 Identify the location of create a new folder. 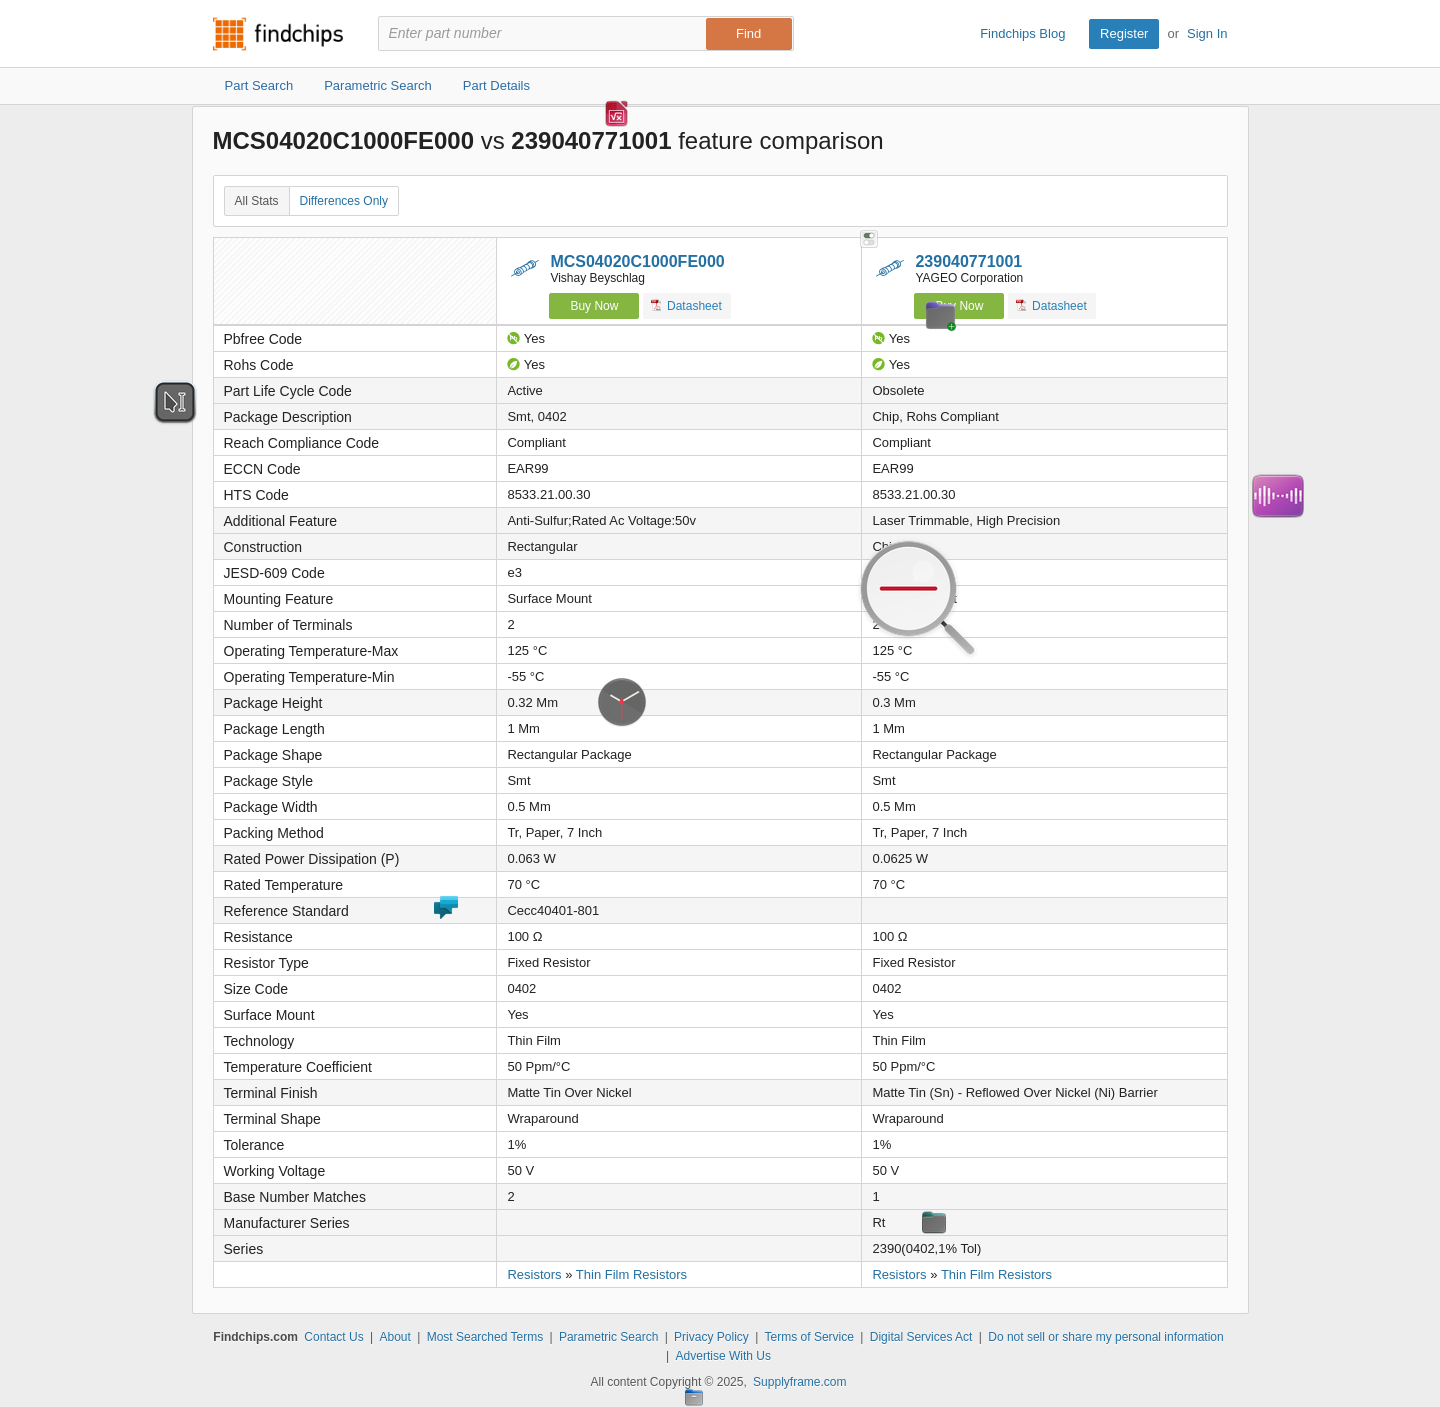
(940, 315).